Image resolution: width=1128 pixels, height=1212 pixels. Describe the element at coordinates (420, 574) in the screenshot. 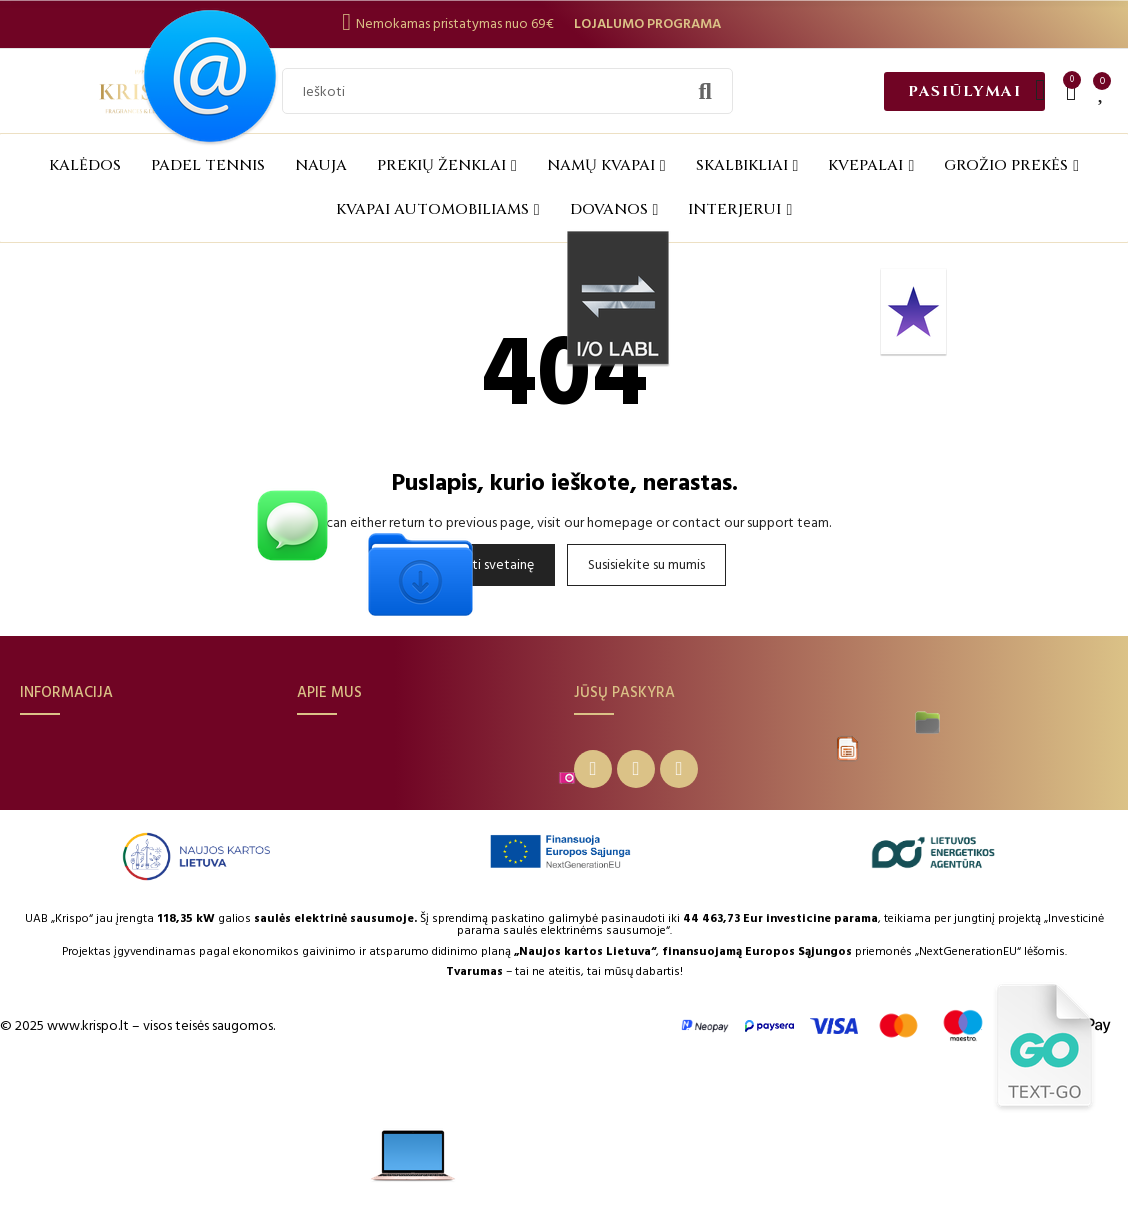

I see `access your downloads folder` at that location.